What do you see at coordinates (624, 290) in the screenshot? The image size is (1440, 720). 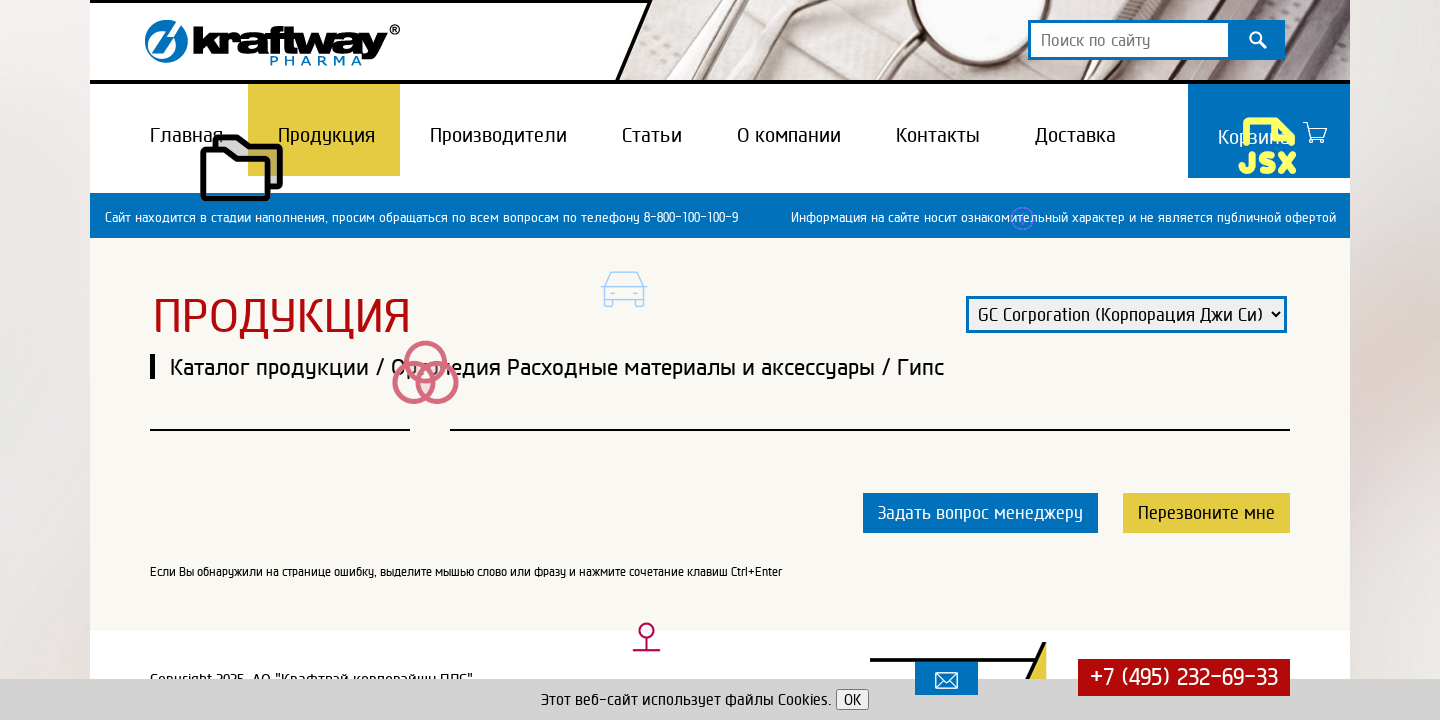 I see `access vehicle or car-related features` at bounding box center [624, 290].